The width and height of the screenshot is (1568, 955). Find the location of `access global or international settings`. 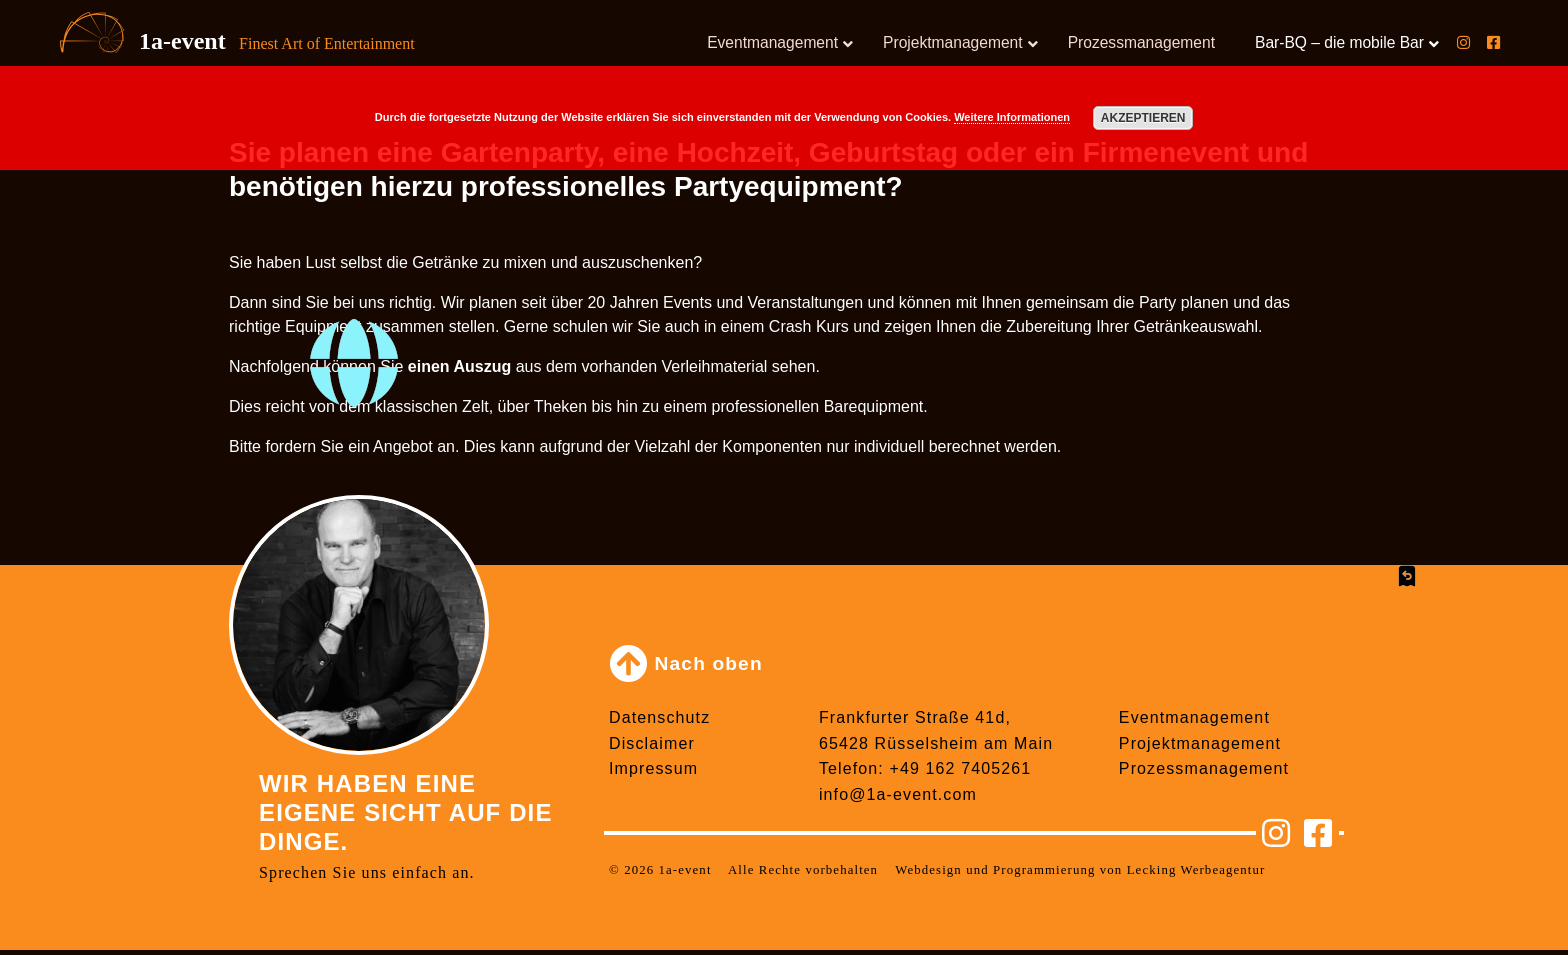

access global or international settings is located at coordinates (354, 363).